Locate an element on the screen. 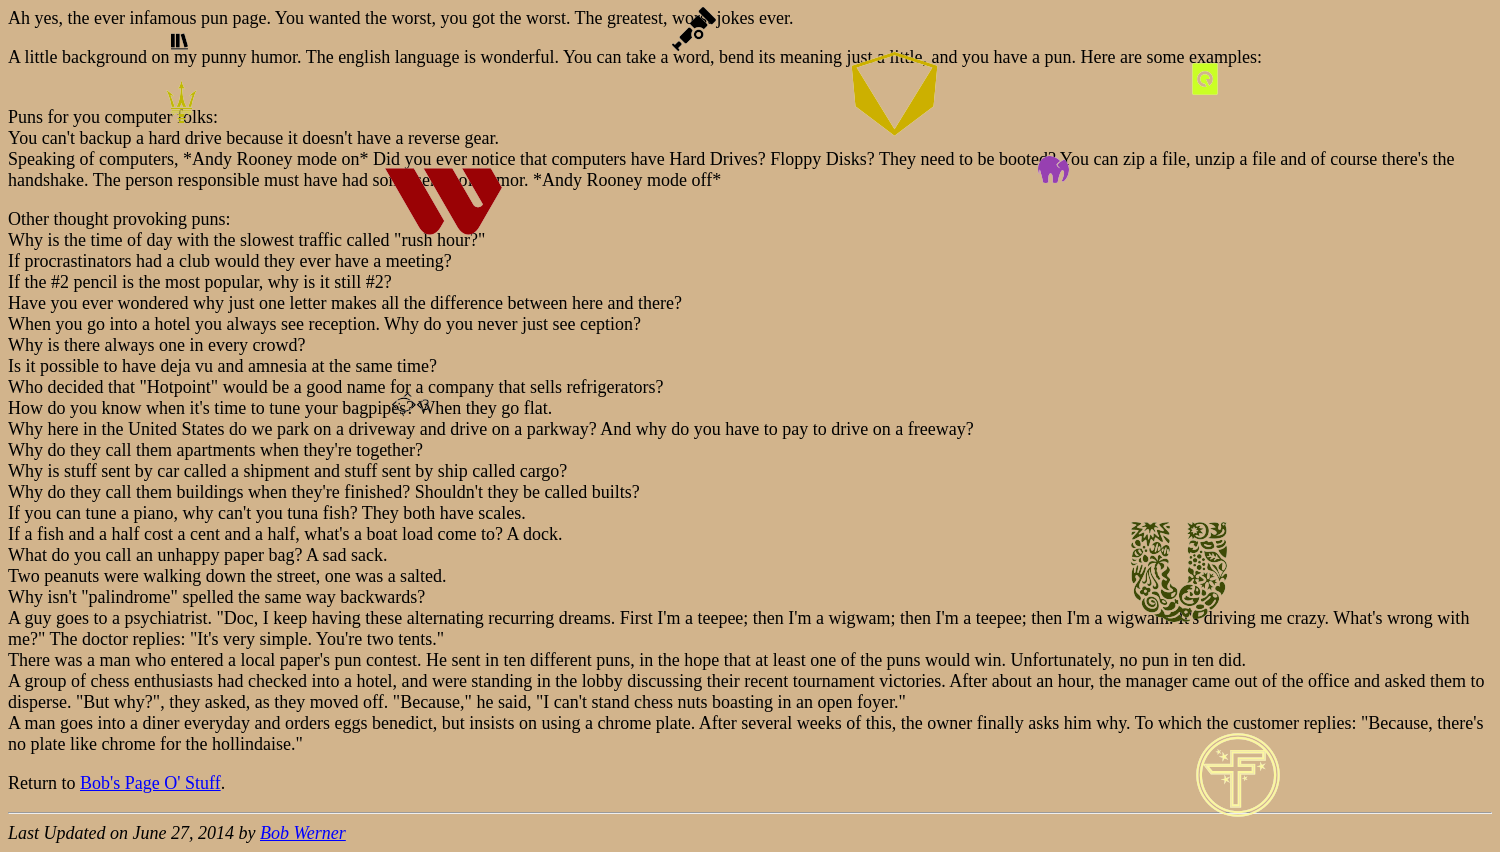  maserati brand logo is located at coordinates (181, 101).